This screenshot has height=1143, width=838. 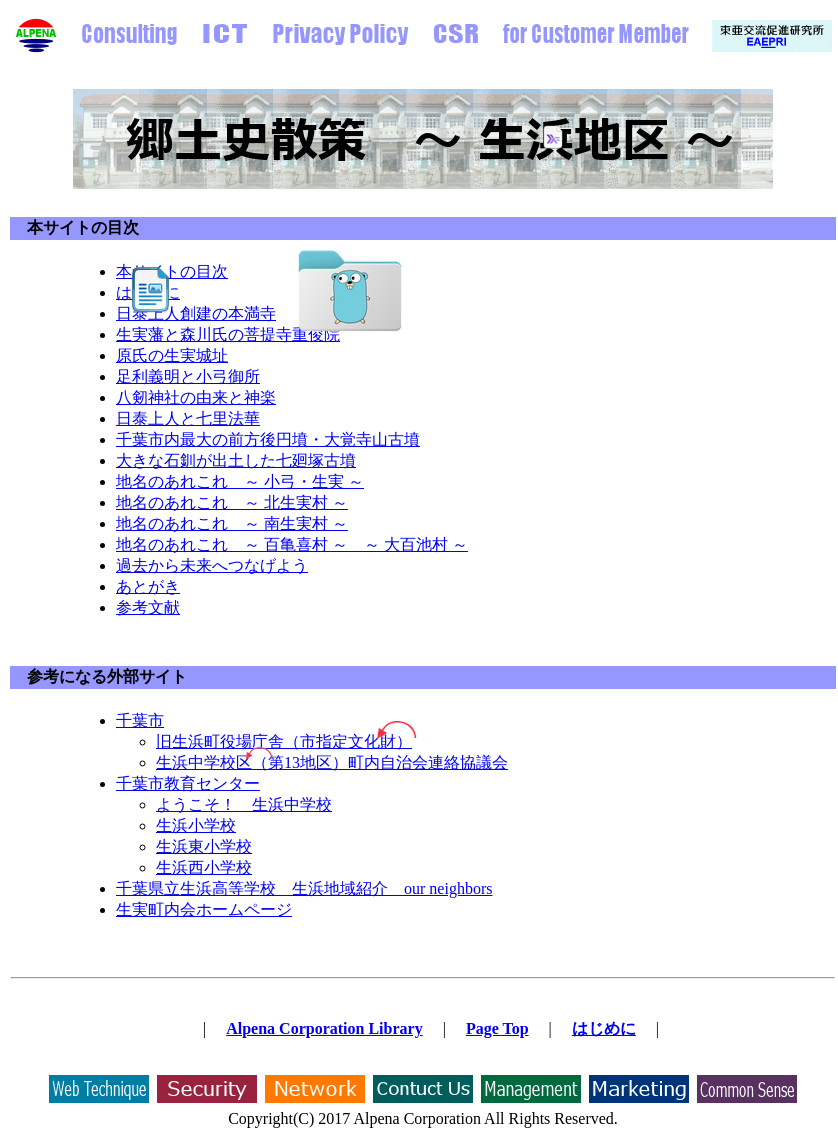 I want to click on open a libreoffice writer document, so click(x=150, y=289).